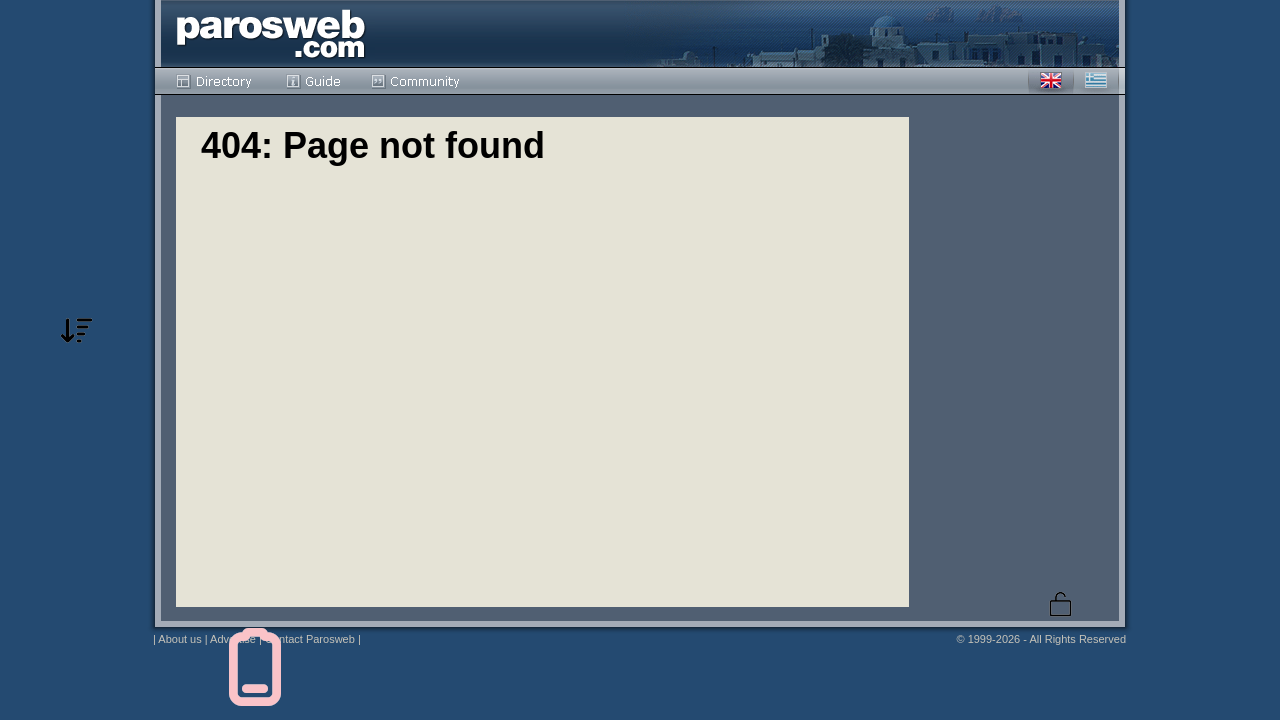 The height and width of the screenshot is (720, 1280). I want to click on sort items from largest to smallest, so click(76, 330).